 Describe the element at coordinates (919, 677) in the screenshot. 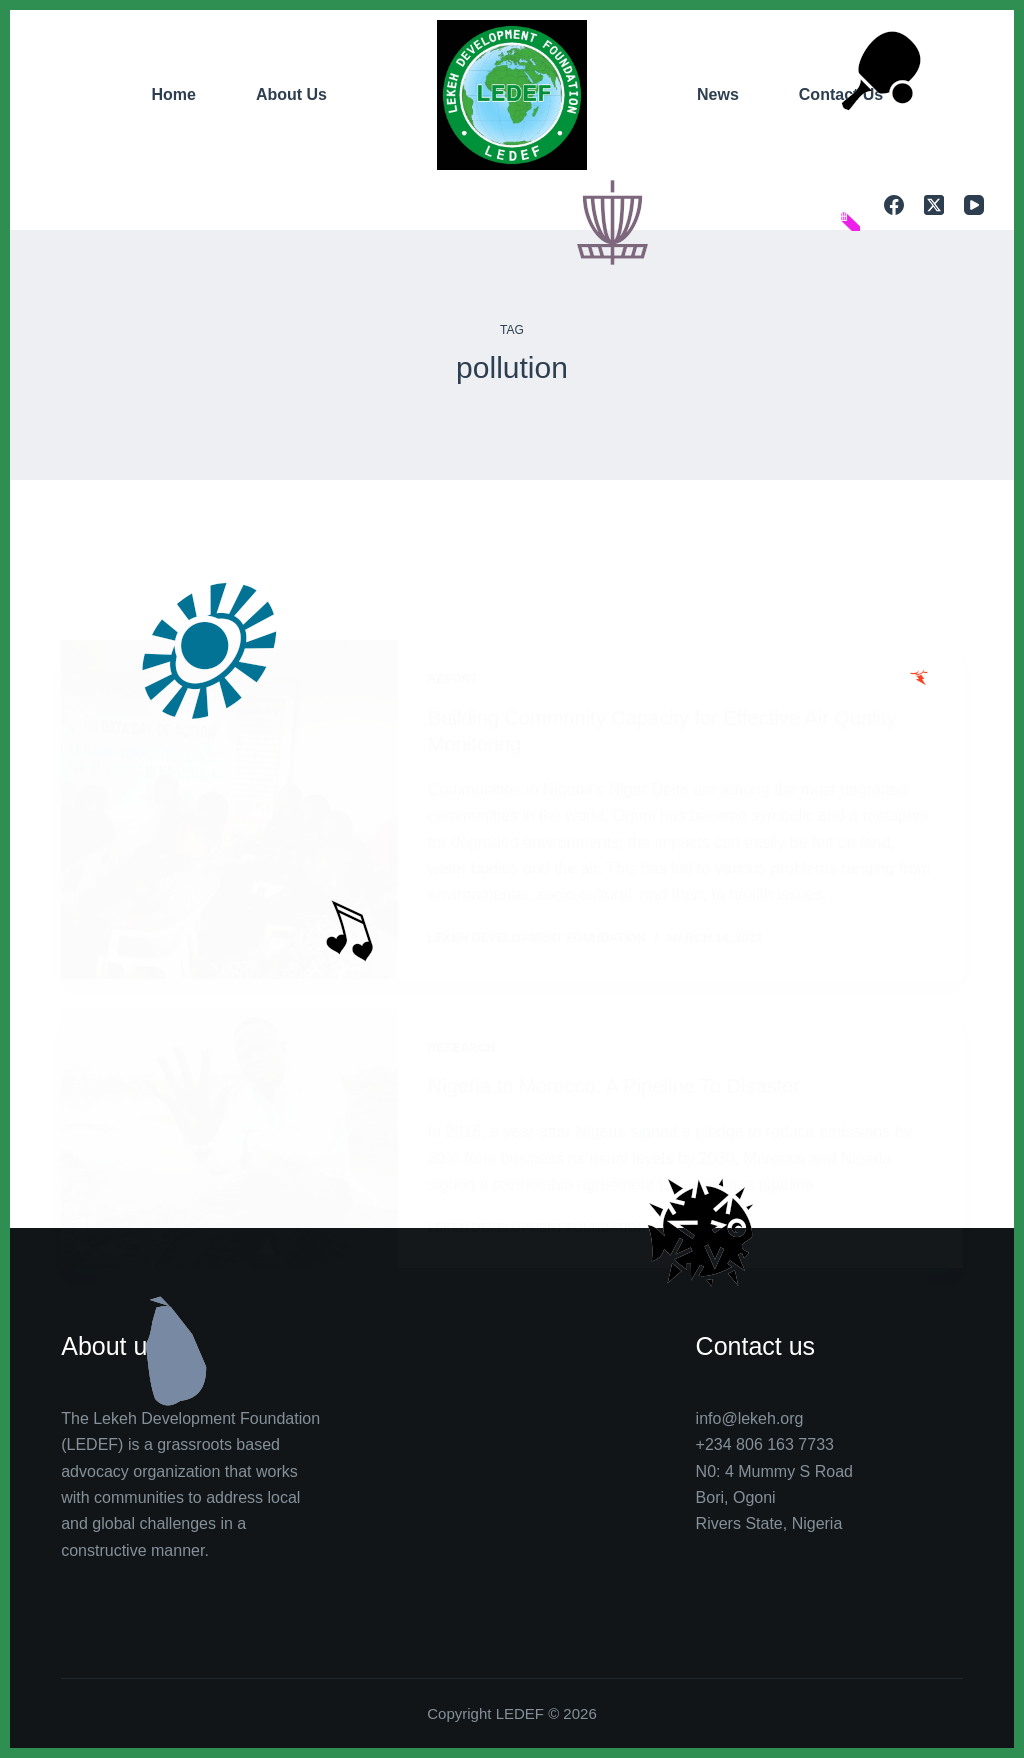

I see `indicates thunderstorm or severe weather alert` at that location.